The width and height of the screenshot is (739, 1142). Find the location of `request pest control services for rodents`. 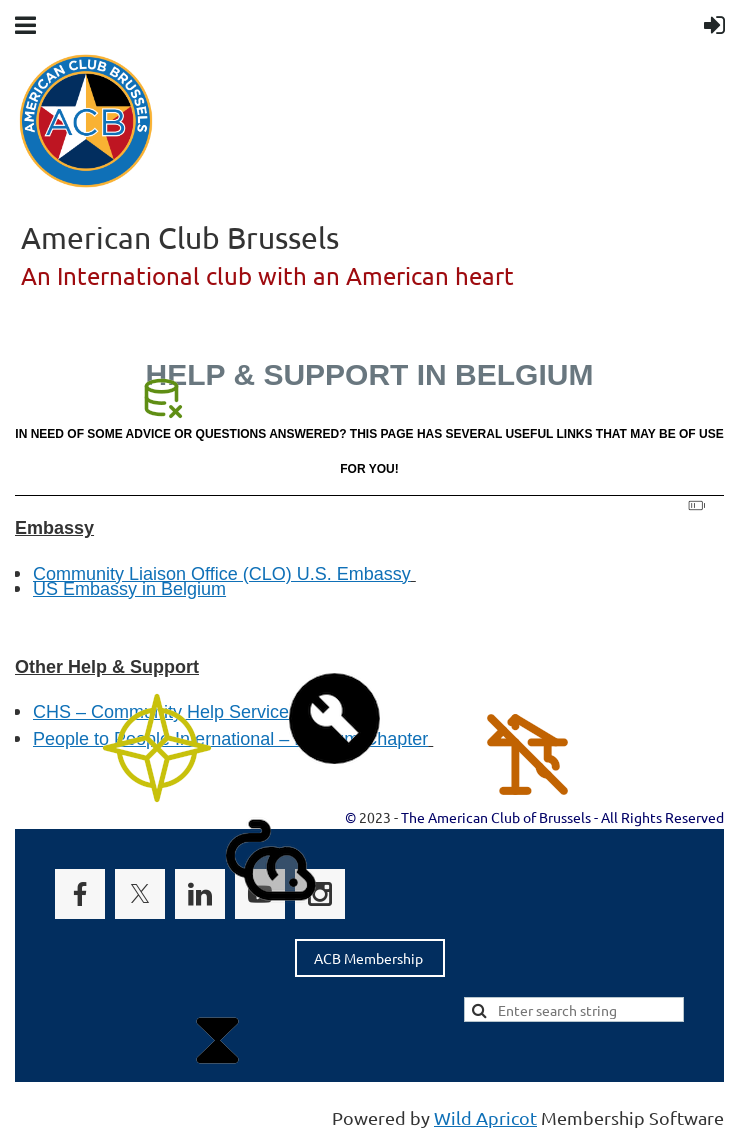

request pest control services for rodents is located at coordinates (271, 860).